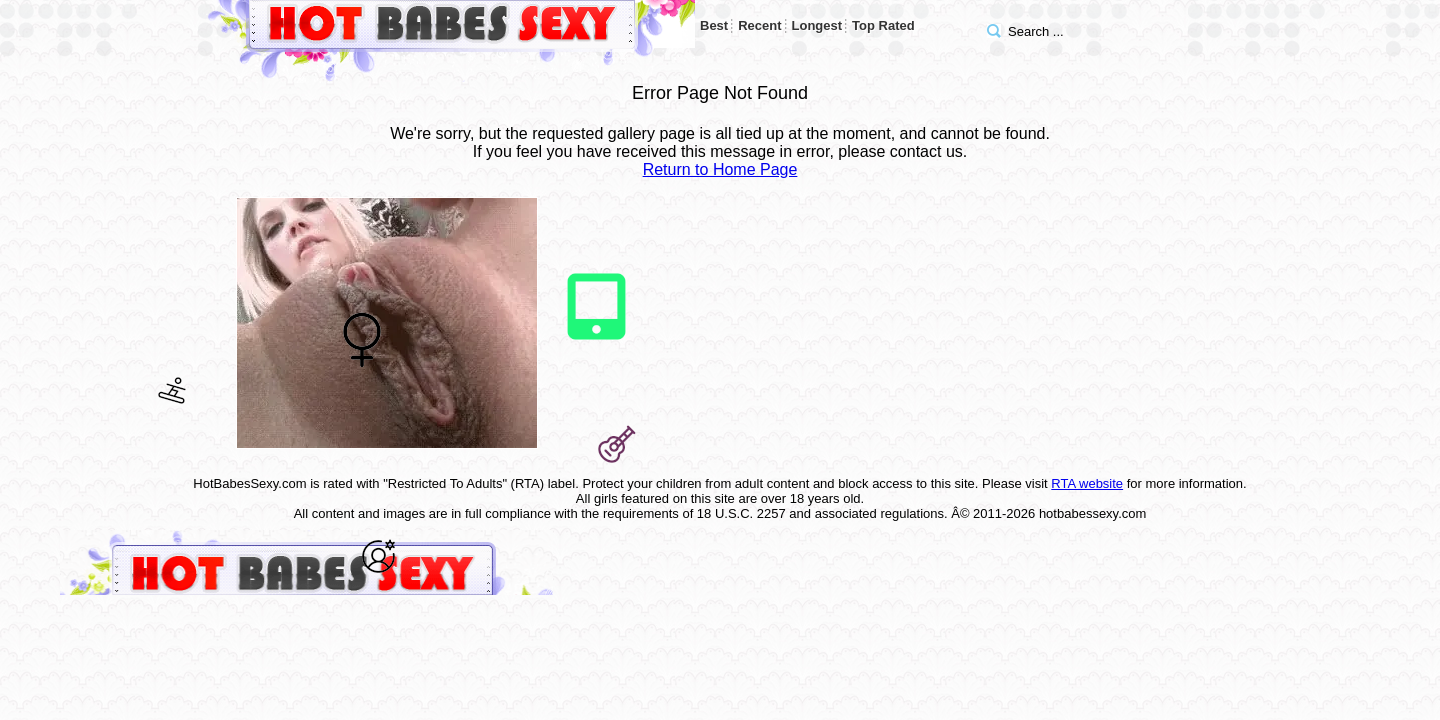 Image resolution: width=1440 pixels, height=720 pixels. I want to click on access music or instrument features, so click(616, 444).